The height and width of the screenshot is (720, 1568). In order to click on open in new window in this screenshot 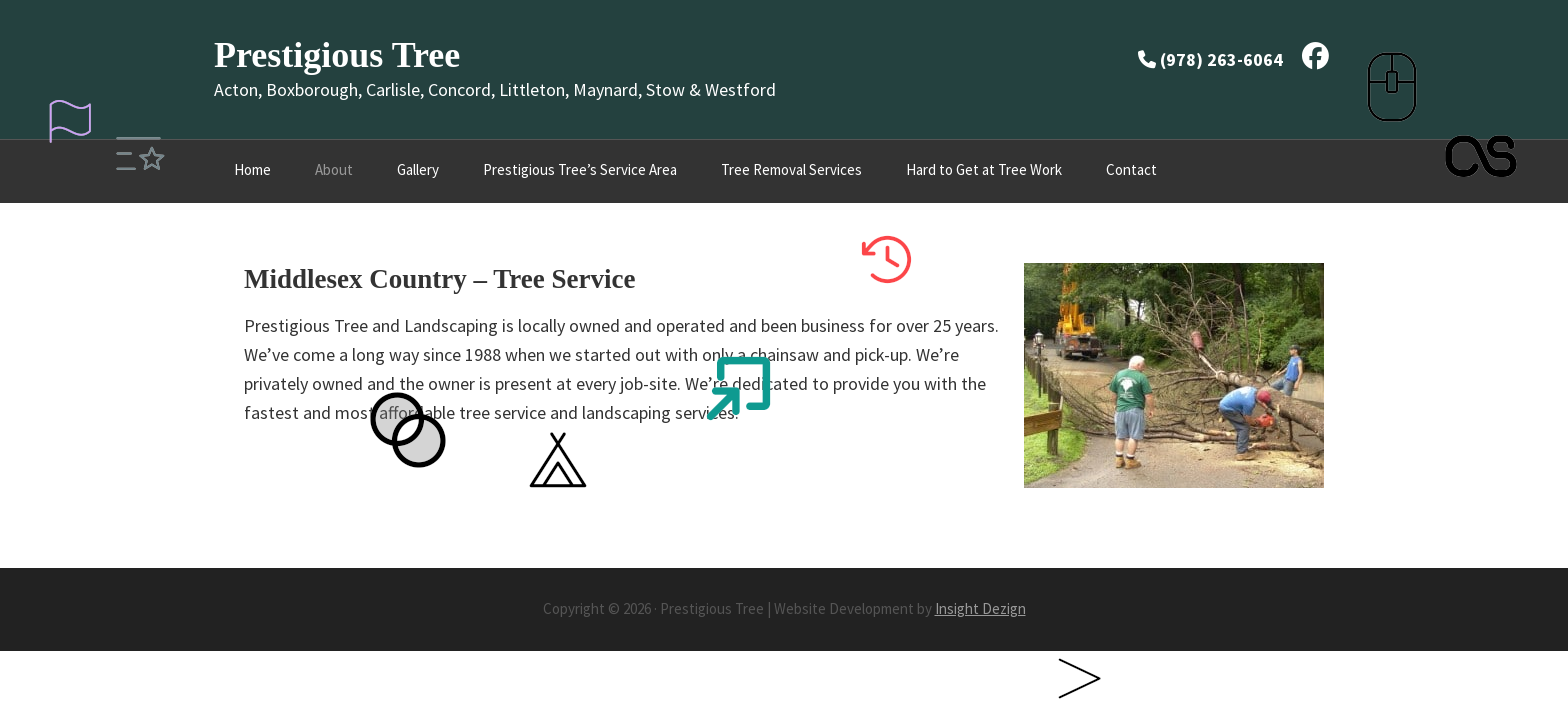, I will do `click(738, 388)`.